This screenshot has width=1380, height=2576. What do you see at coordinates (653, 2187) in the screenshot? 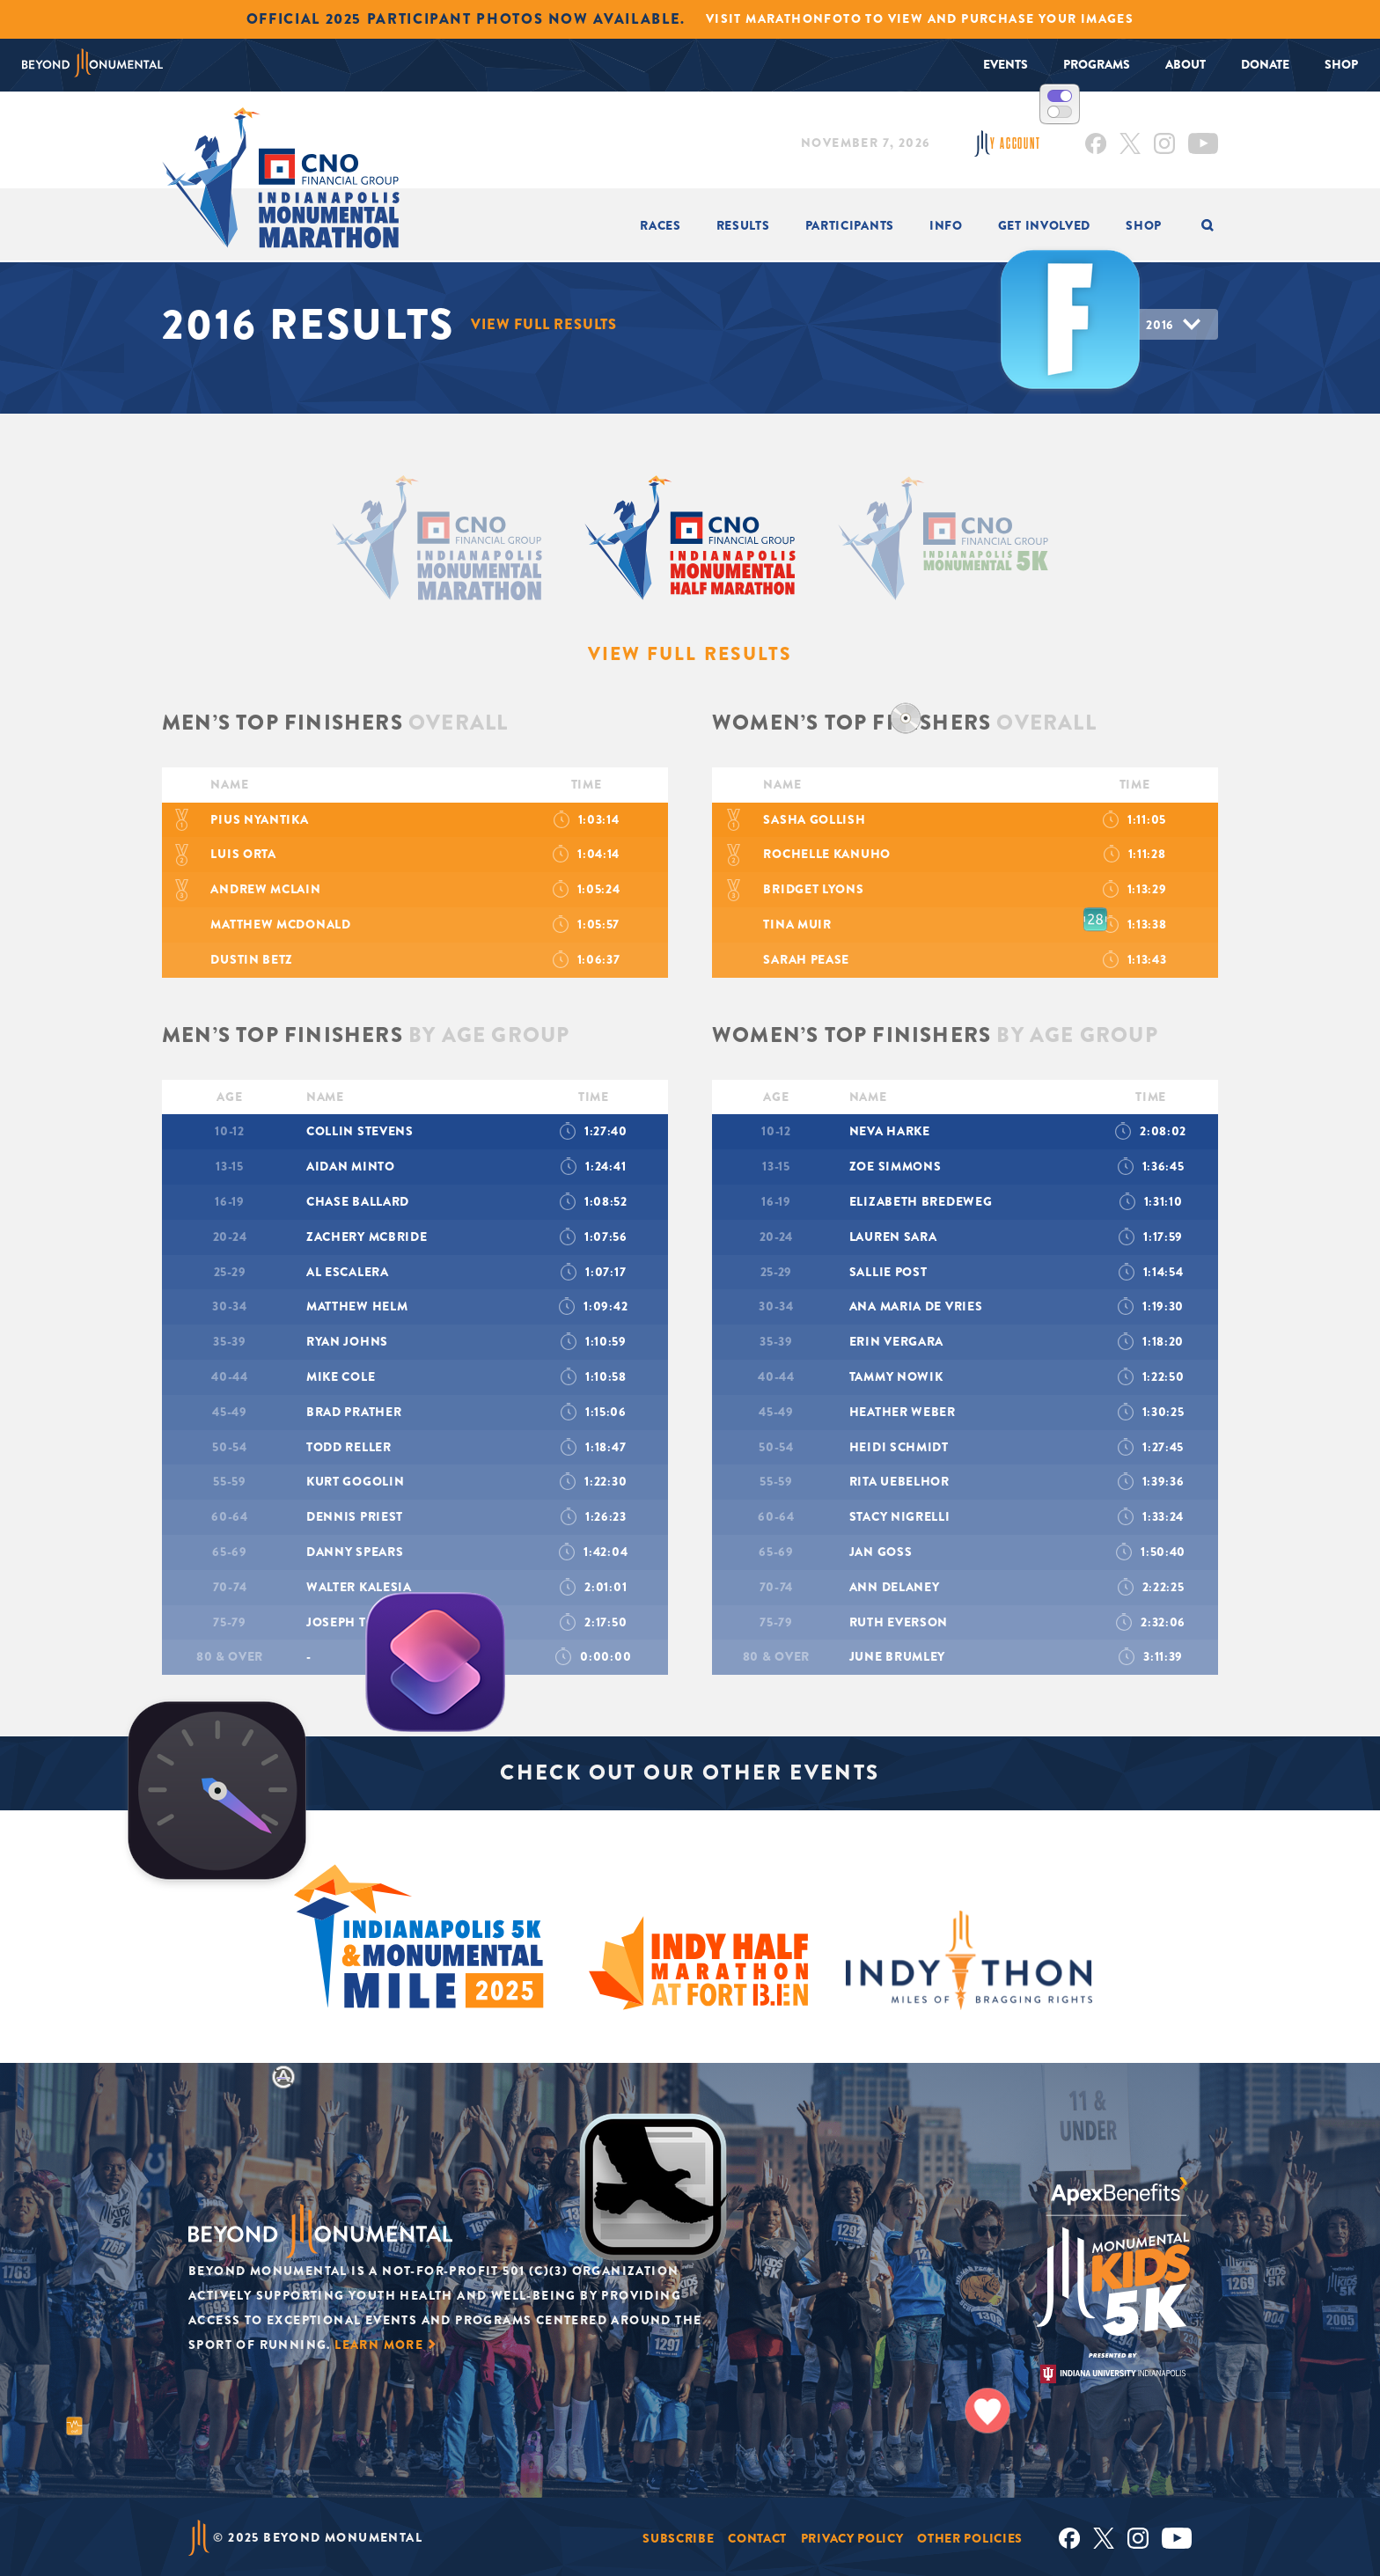
I see `open Setzer LaTeX editor application` at bounding box center [653, 2187].